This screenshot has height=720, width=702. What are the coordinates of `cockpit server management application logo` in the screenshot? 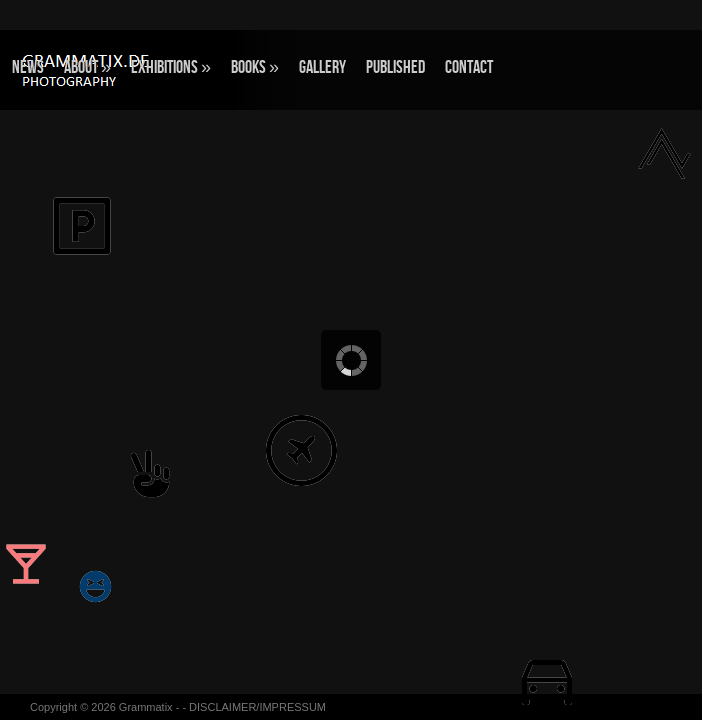 It's located at (301, 450).